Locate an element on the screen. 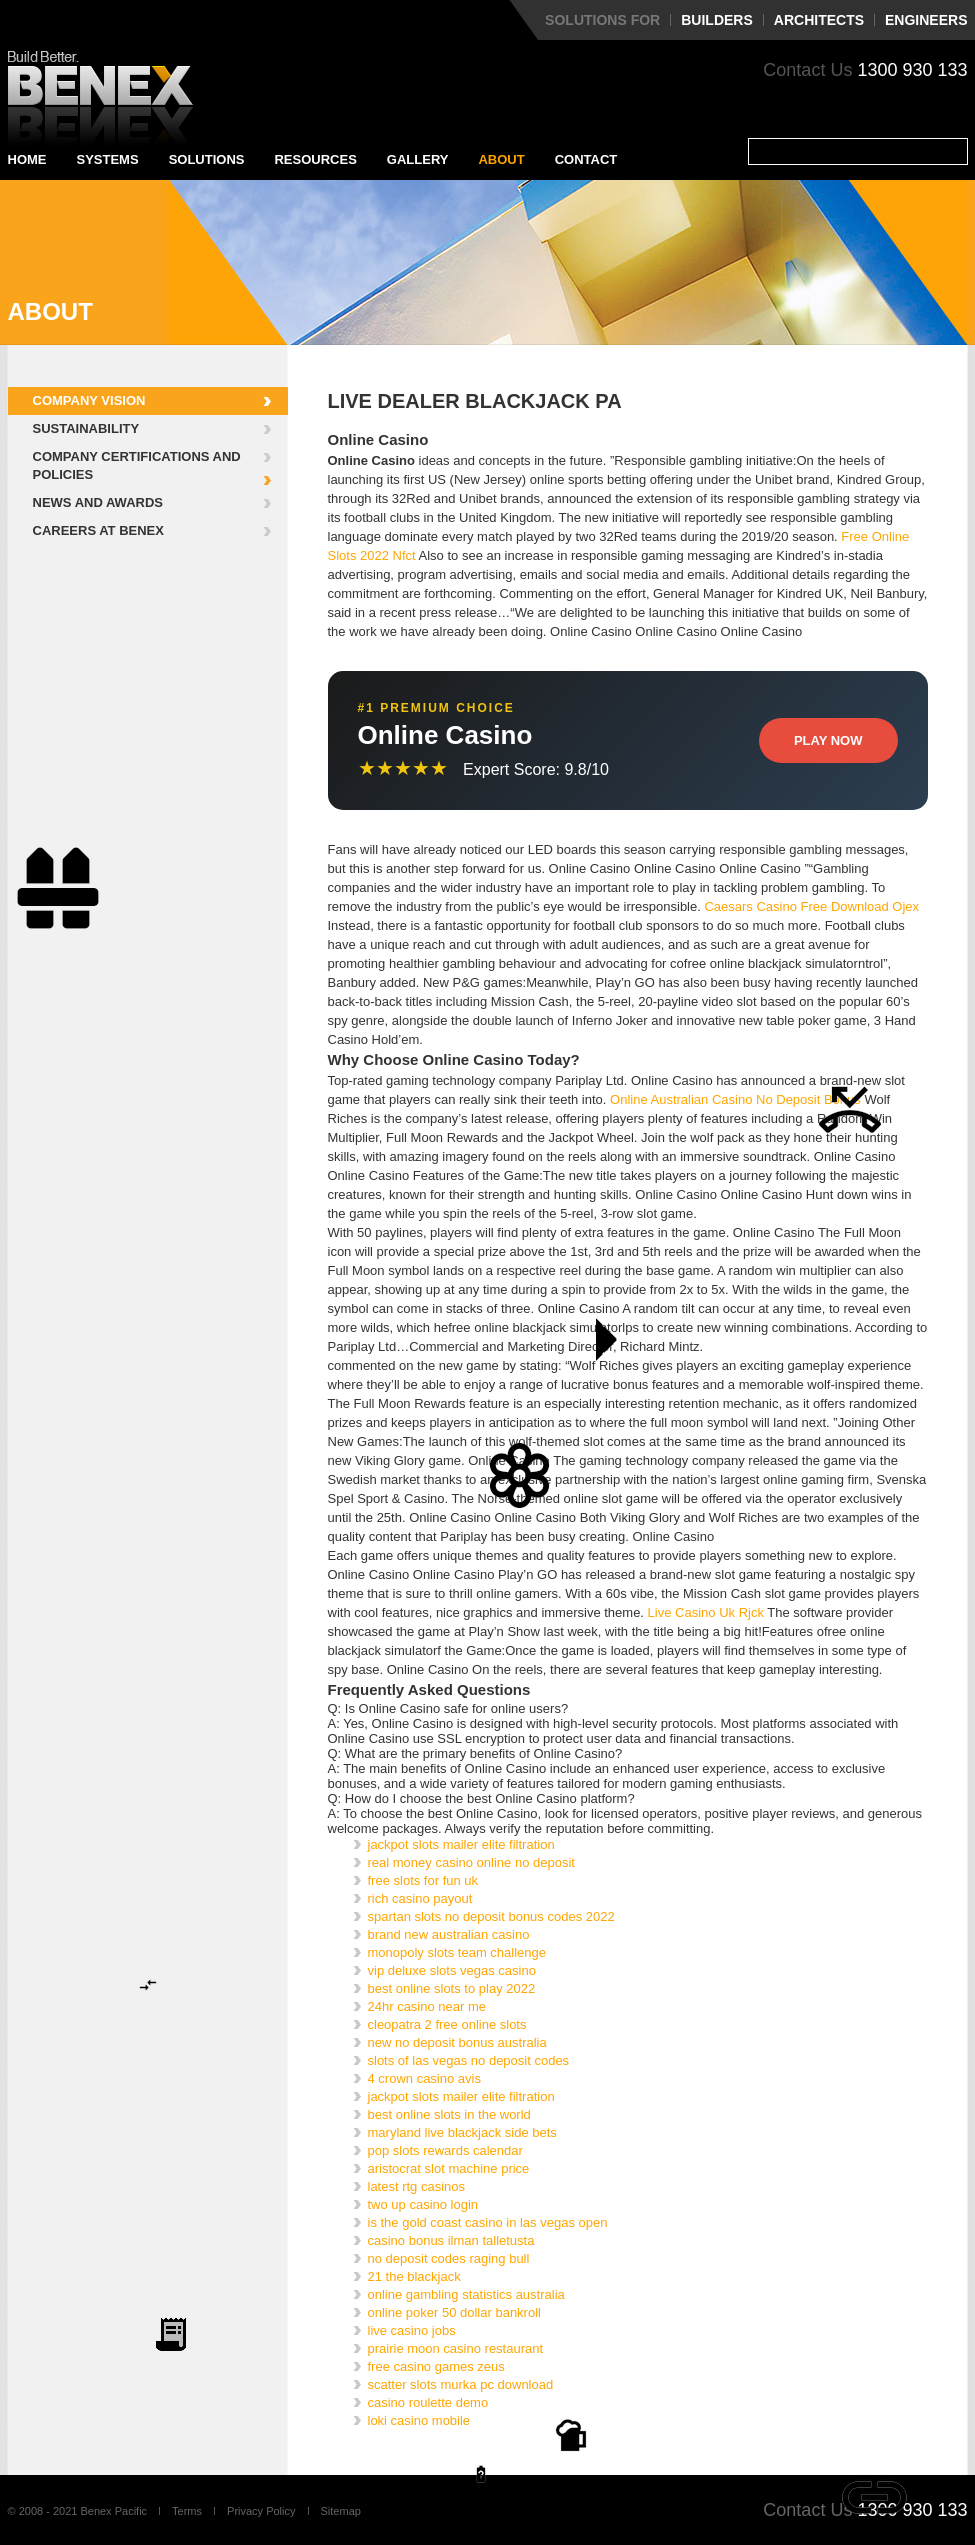 The width and height of the screenshot is (975, 2545). indicates a missed phone call is located at coordinates (850, 1110).